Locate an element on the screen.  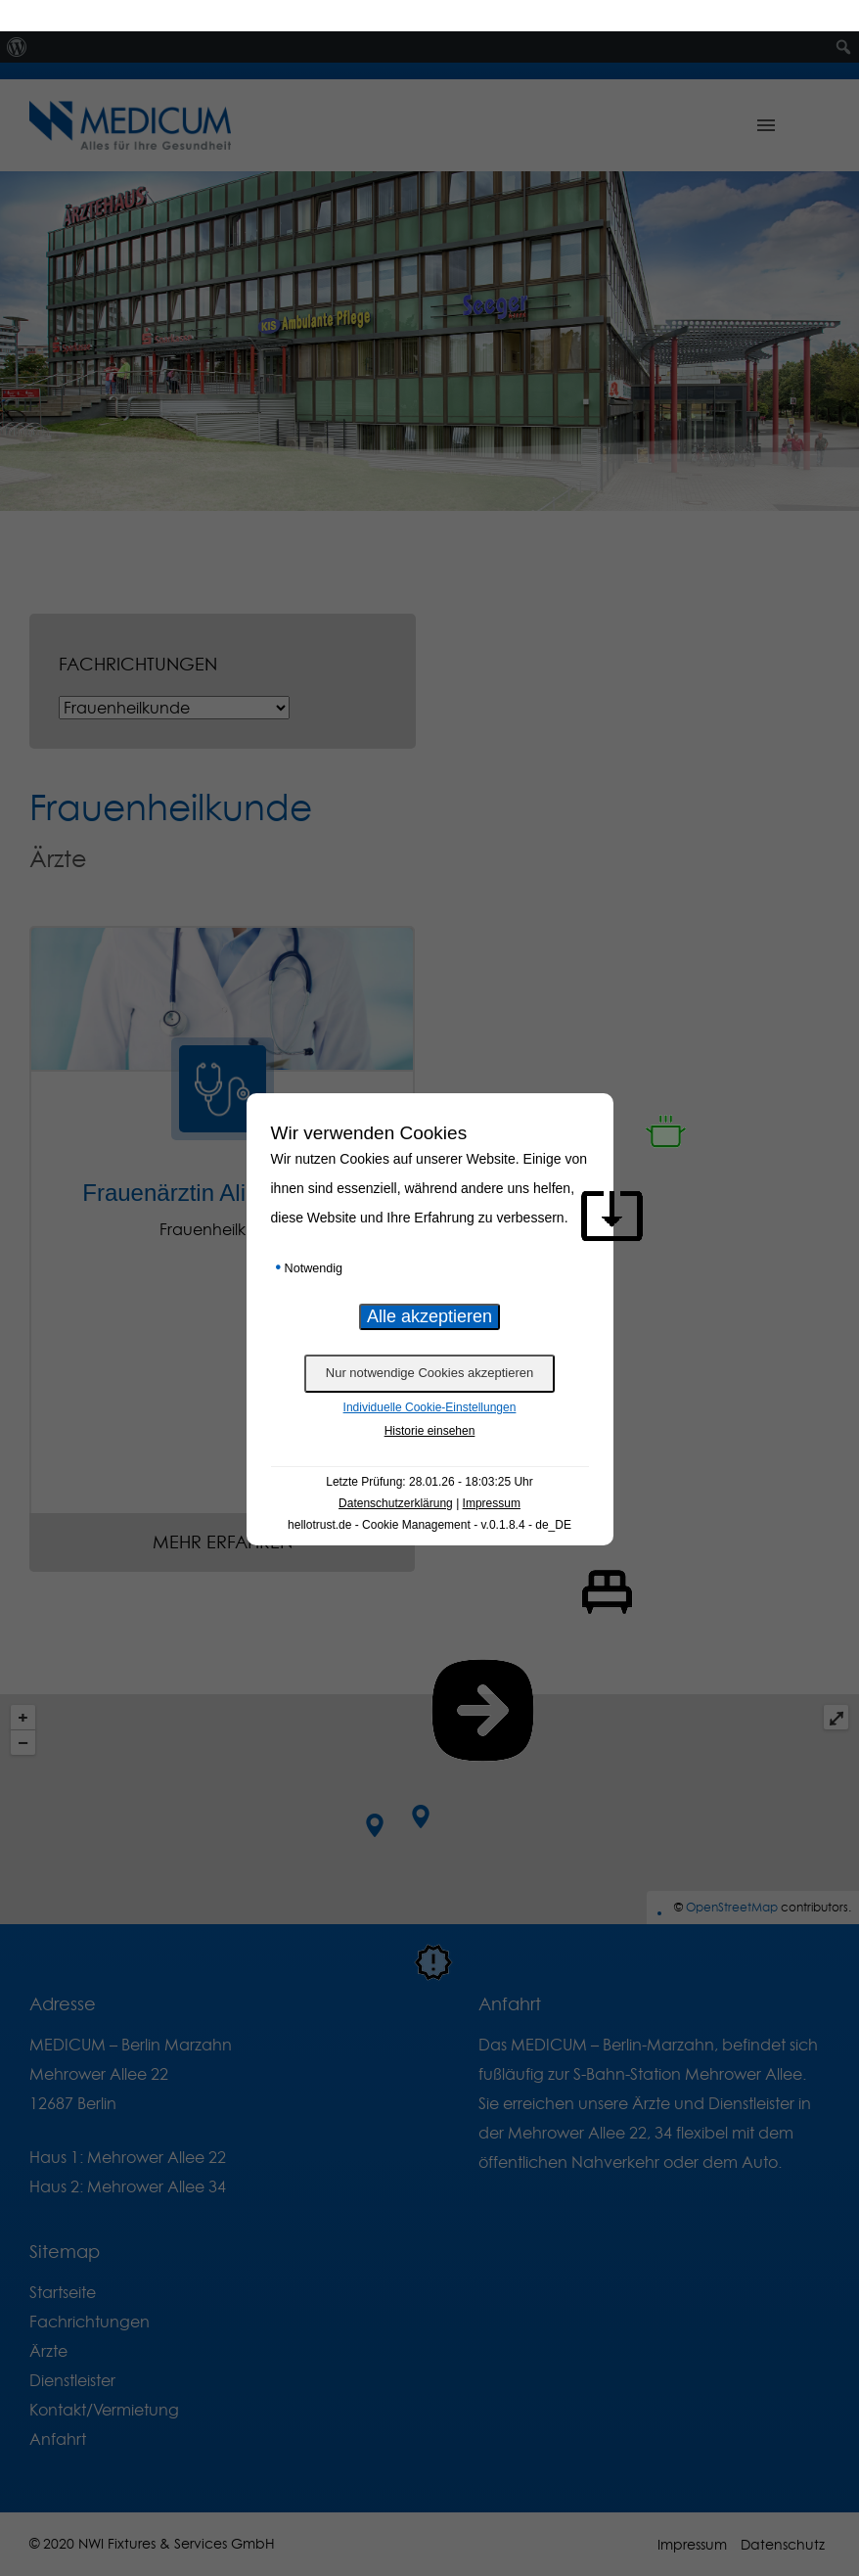
download system update is located at coordinates (611, 1216).